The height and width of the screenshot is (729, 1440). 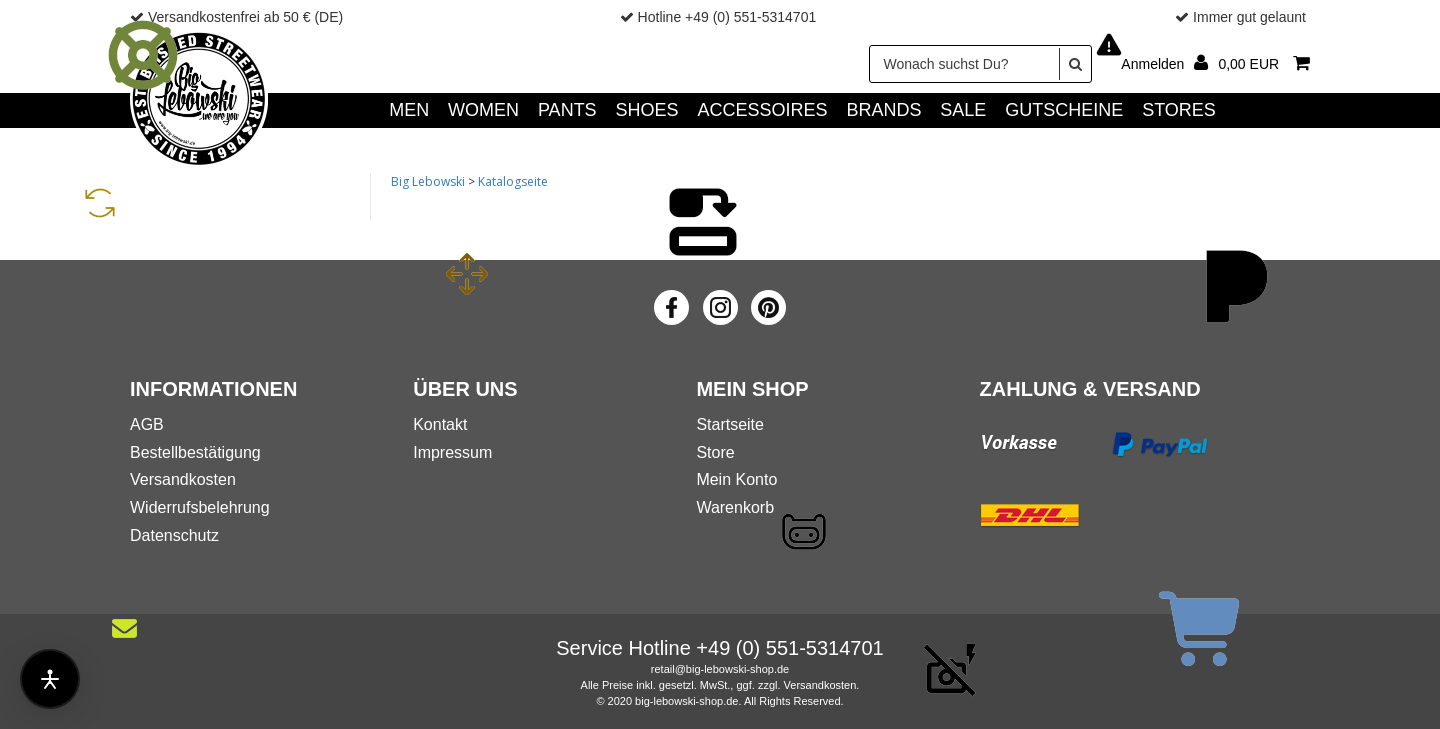 What do you see at coordinates (143, 55) in the screenshot?
I see `access help or support` at bounding box center [143, 55].